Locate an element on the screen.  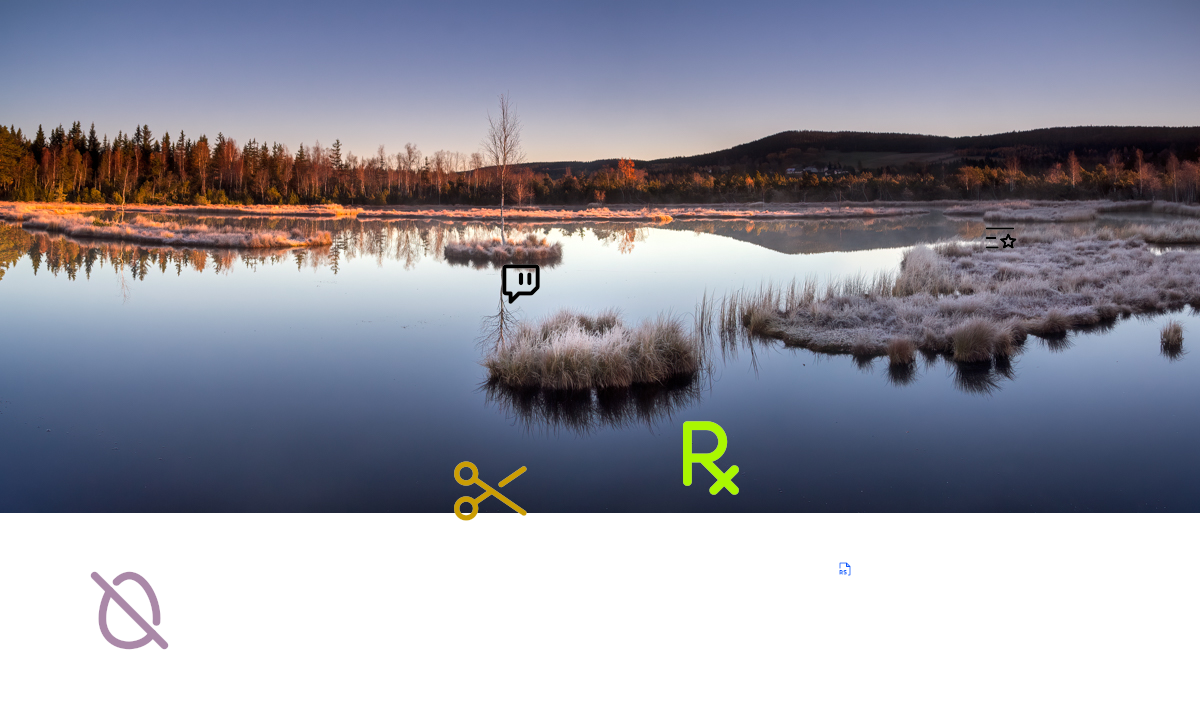
a Rust source code file is located at coordinates (845, 569).